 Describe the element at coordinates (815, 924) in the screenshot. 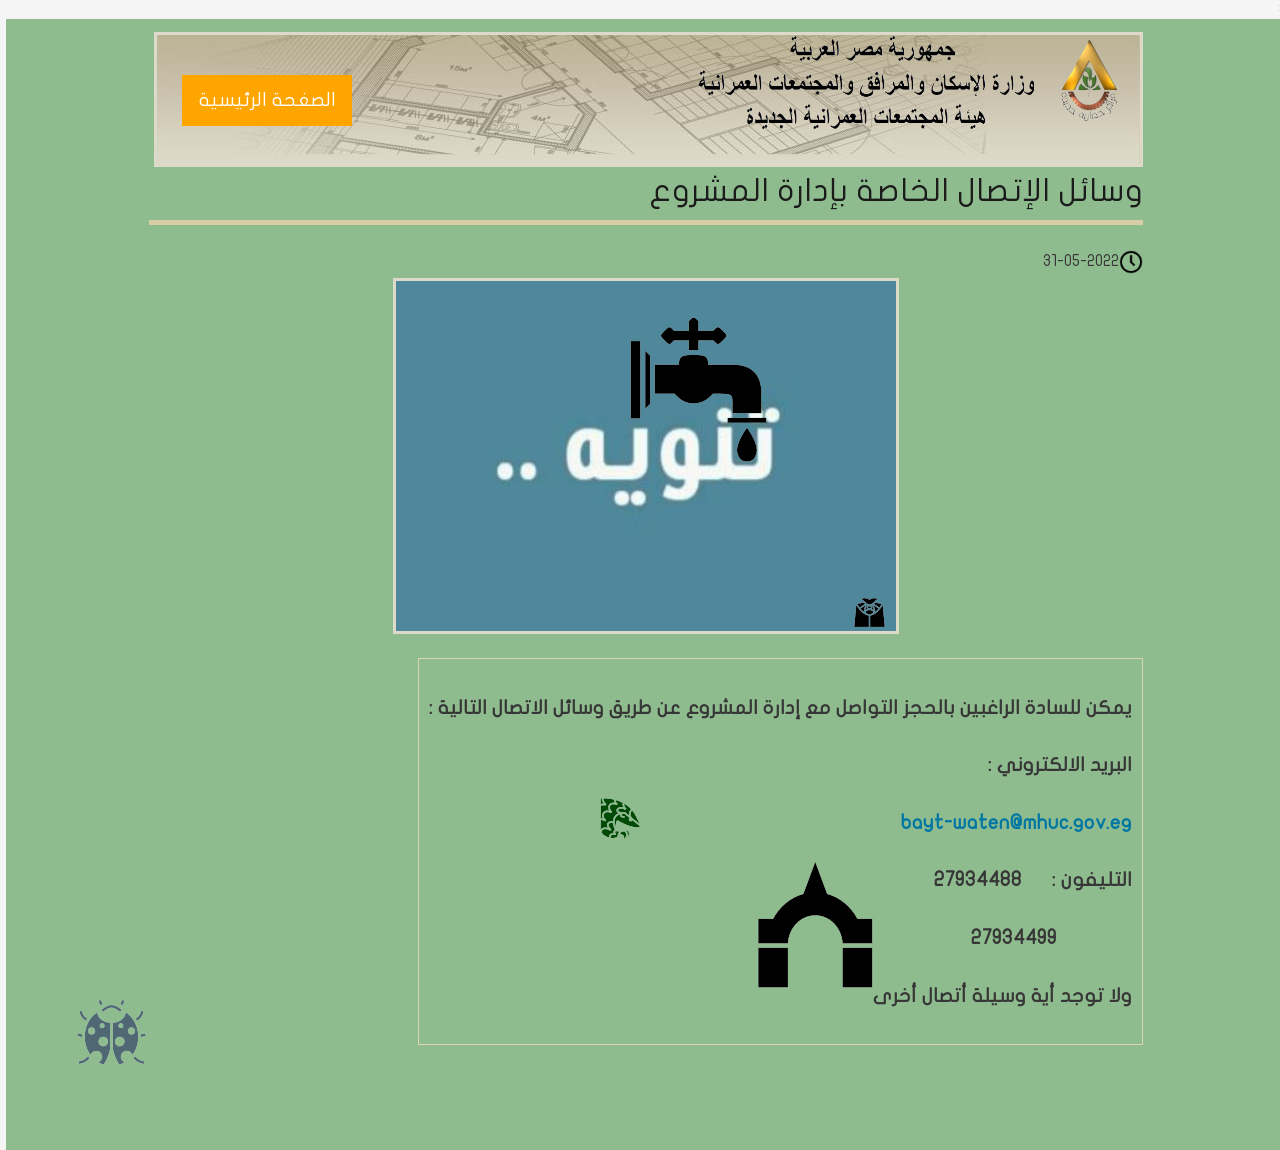

I see `access bridge-building or construction features` at that location.